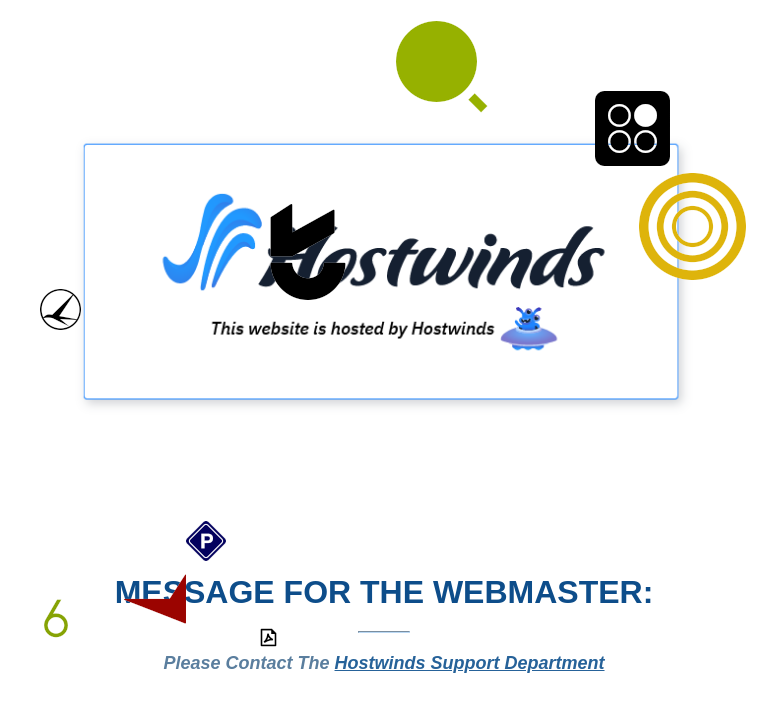 The height and width of the screenshot is (720, 768). Describe the element at coordinates (56, 618) in the screenshot. I see `indicates item number 6 in a list or sequence` at that location.